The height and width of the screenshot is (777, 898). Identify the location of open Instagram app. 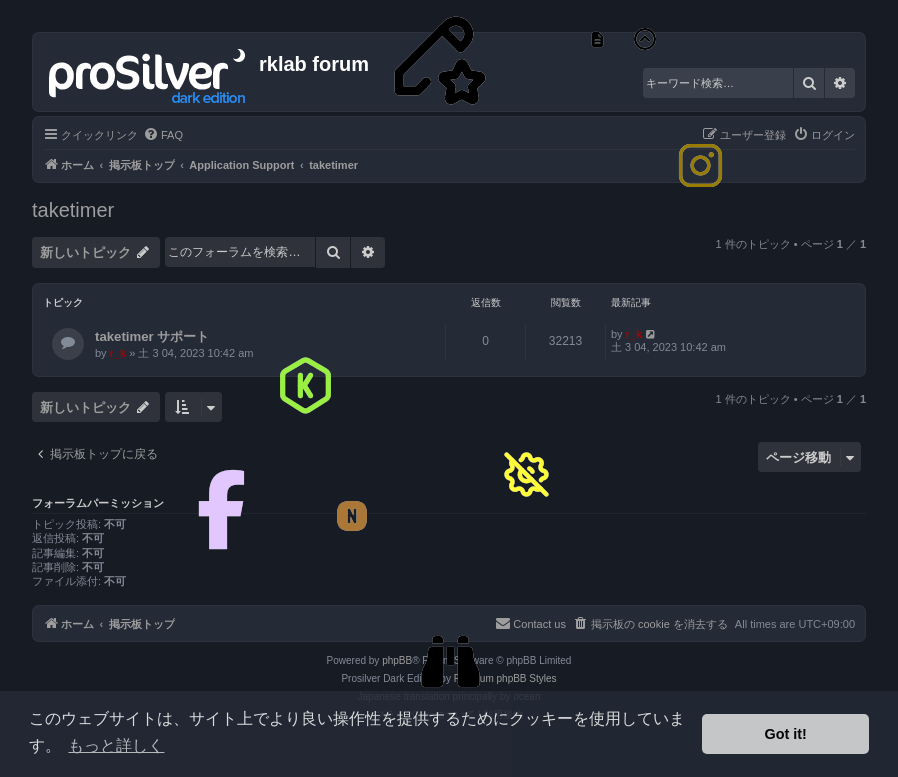
(700, 165).